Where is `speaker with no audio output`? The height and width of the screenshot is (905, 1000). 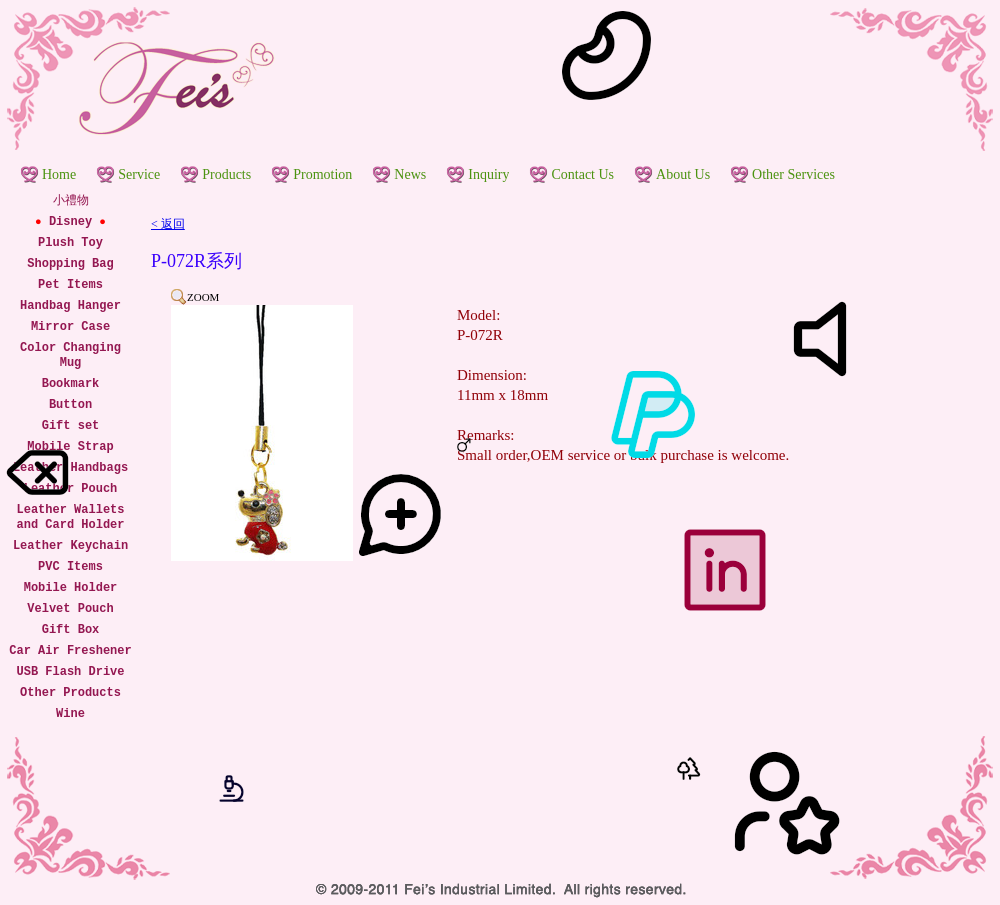 speaker with no audio output is located at coordinates (831, 339).